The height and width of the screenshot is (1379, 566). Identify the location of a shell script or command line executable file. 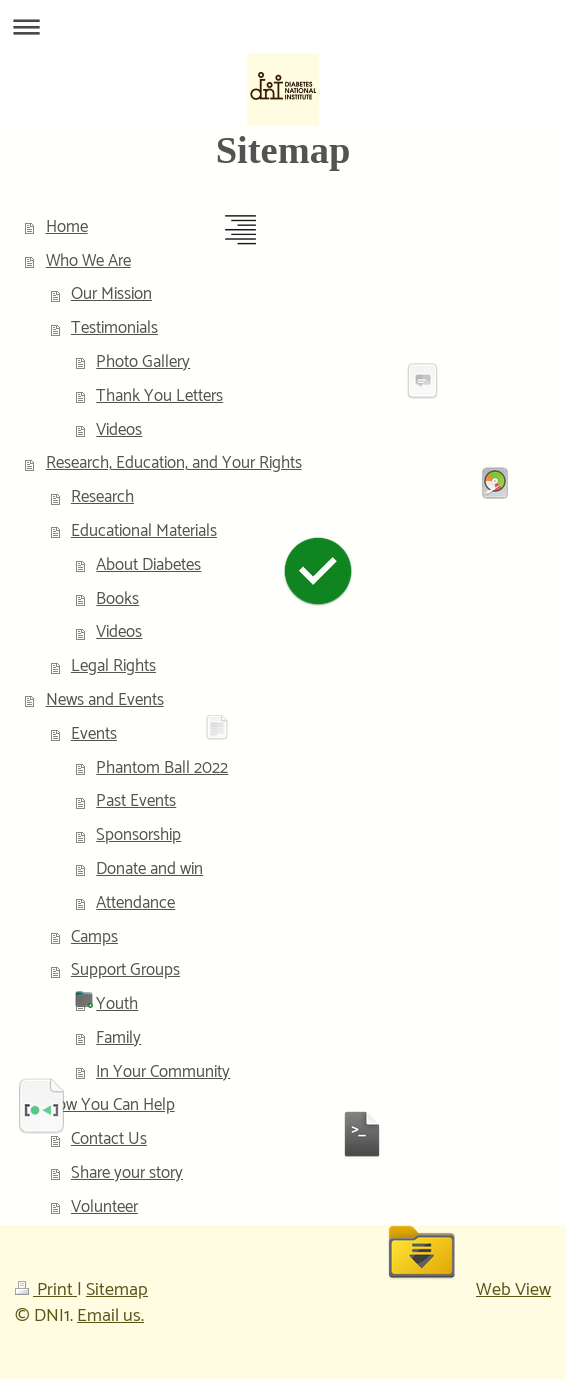
(362, 1135).